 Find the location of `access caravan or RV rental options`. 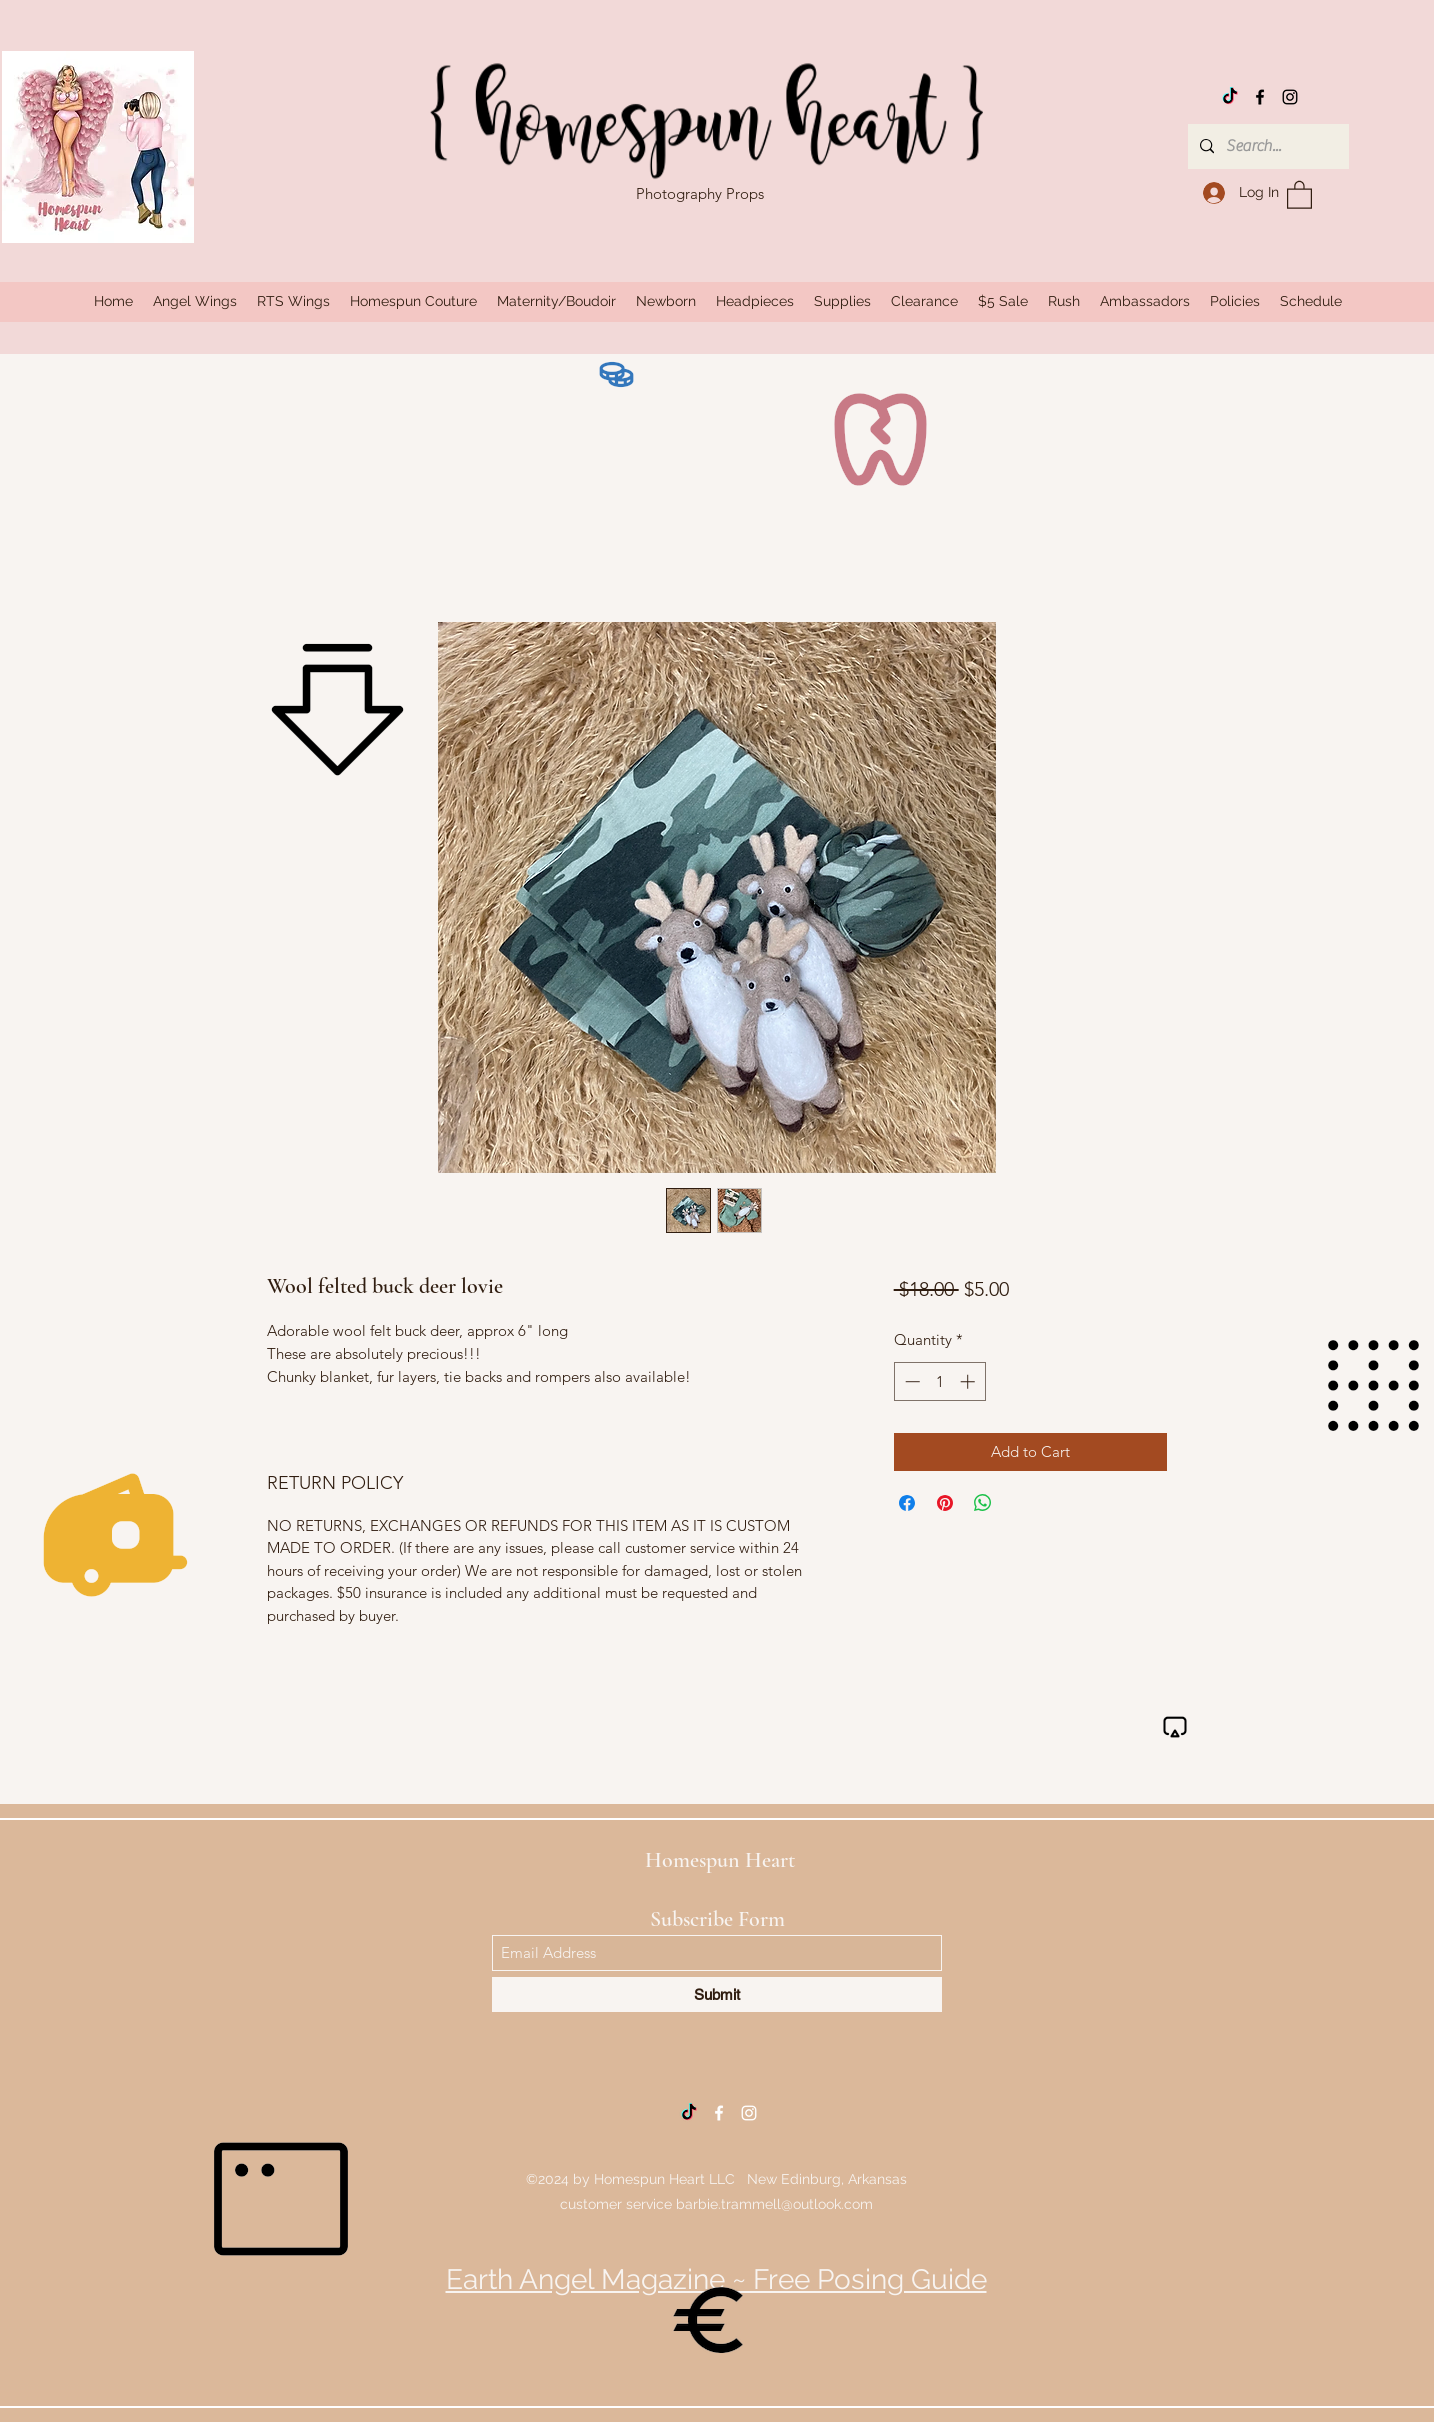

access caravan or RV rental options is located at coordinates (112, 1535).